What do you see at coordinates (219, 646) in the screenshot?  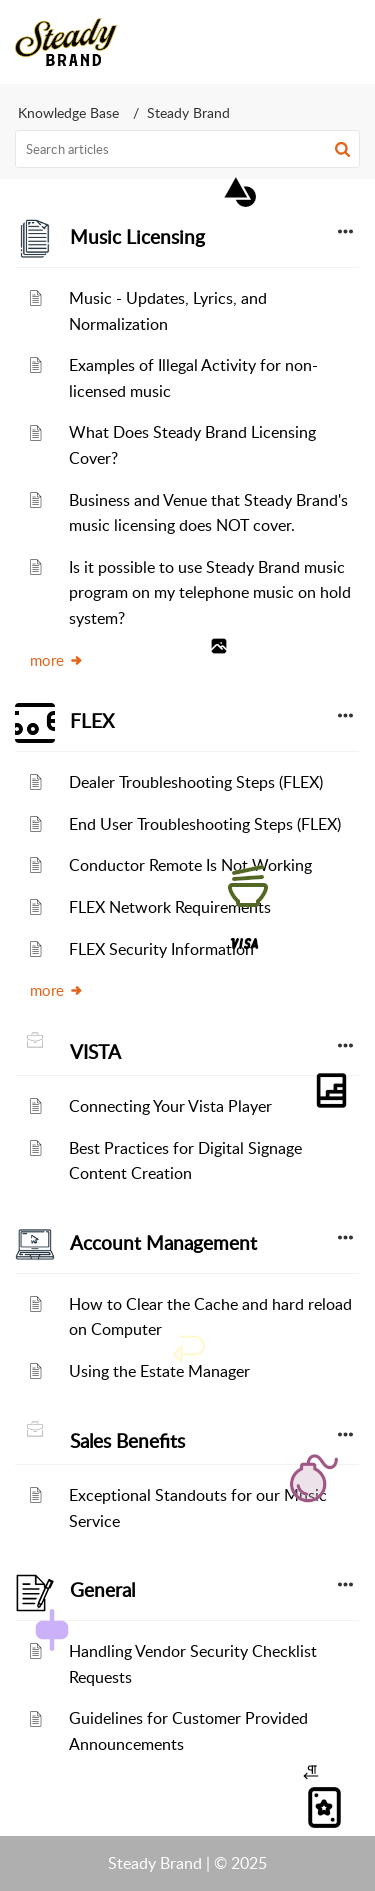 I see `view photos or images` at bounding box center [219, 646].